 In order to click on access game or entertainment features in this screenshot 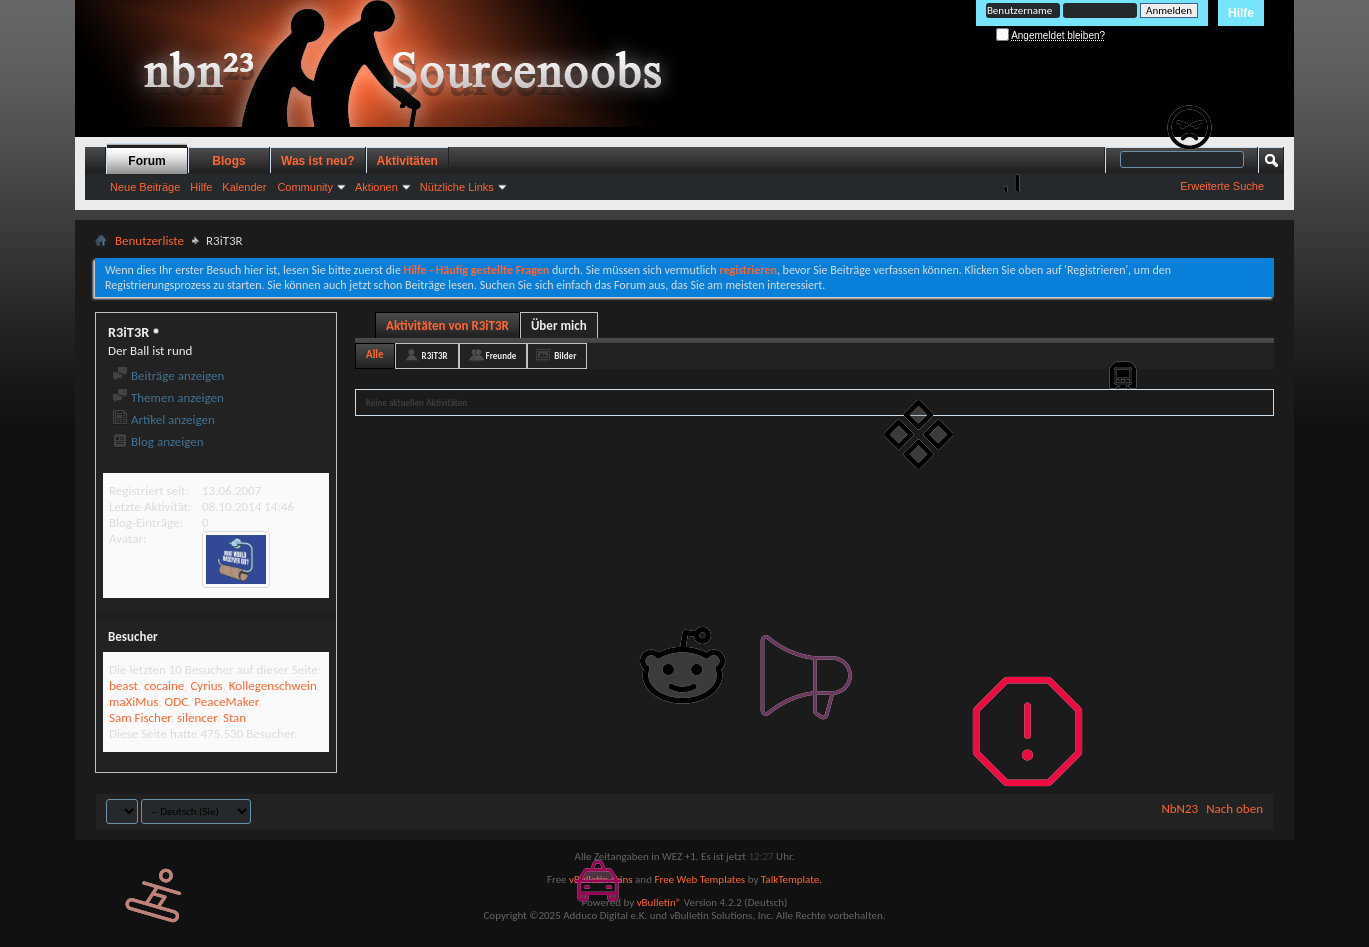, I will do `click(918, 434)`.